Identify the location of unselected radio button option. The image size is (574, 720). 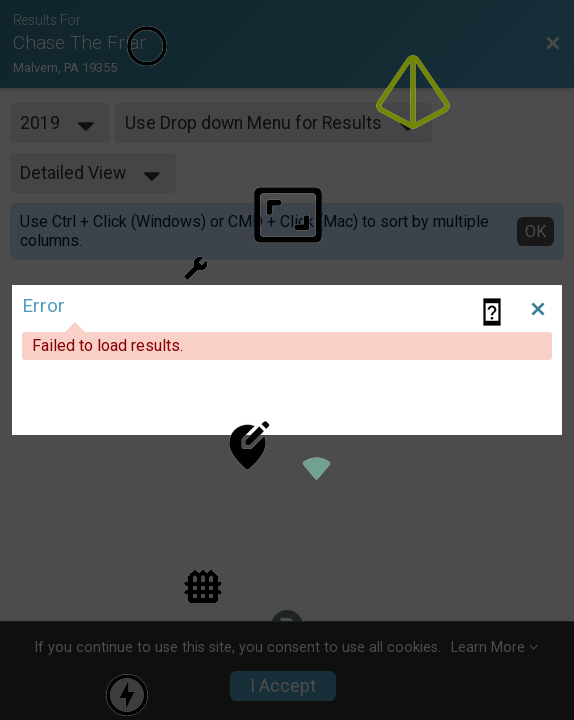
(147, 46).